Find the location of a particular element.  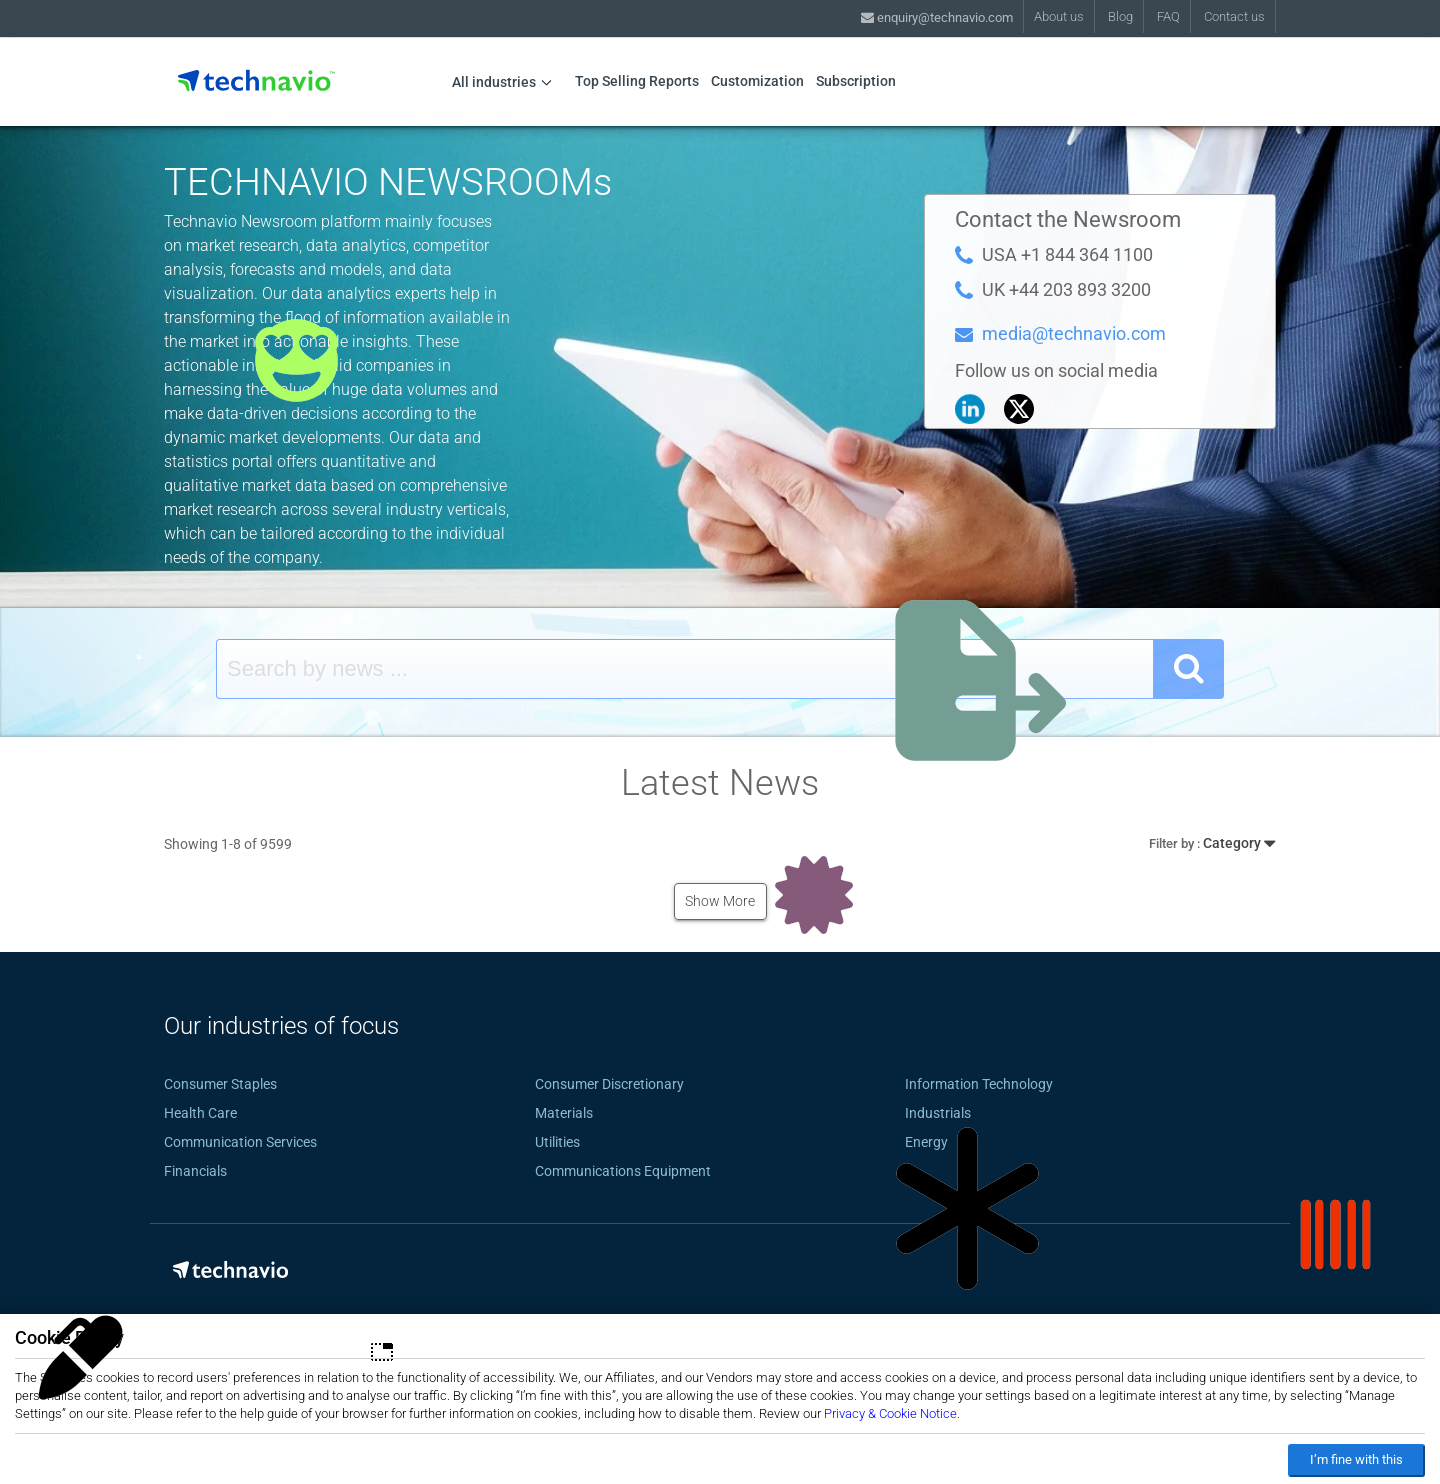

indicates a certified or verified status is located at coordinates (814, 895).